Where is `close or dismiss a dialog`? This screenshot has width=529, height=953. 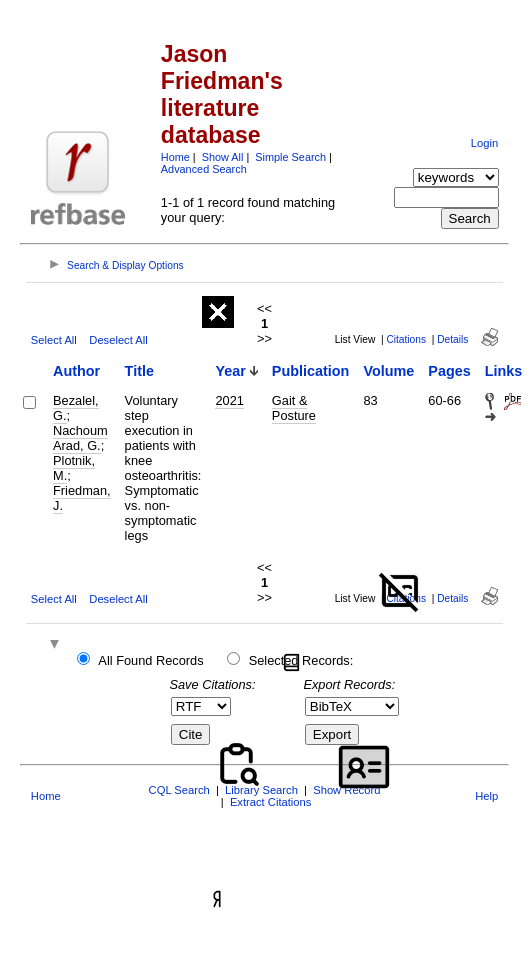
close or dismiss a dialog is located at coordinates (218, 312).